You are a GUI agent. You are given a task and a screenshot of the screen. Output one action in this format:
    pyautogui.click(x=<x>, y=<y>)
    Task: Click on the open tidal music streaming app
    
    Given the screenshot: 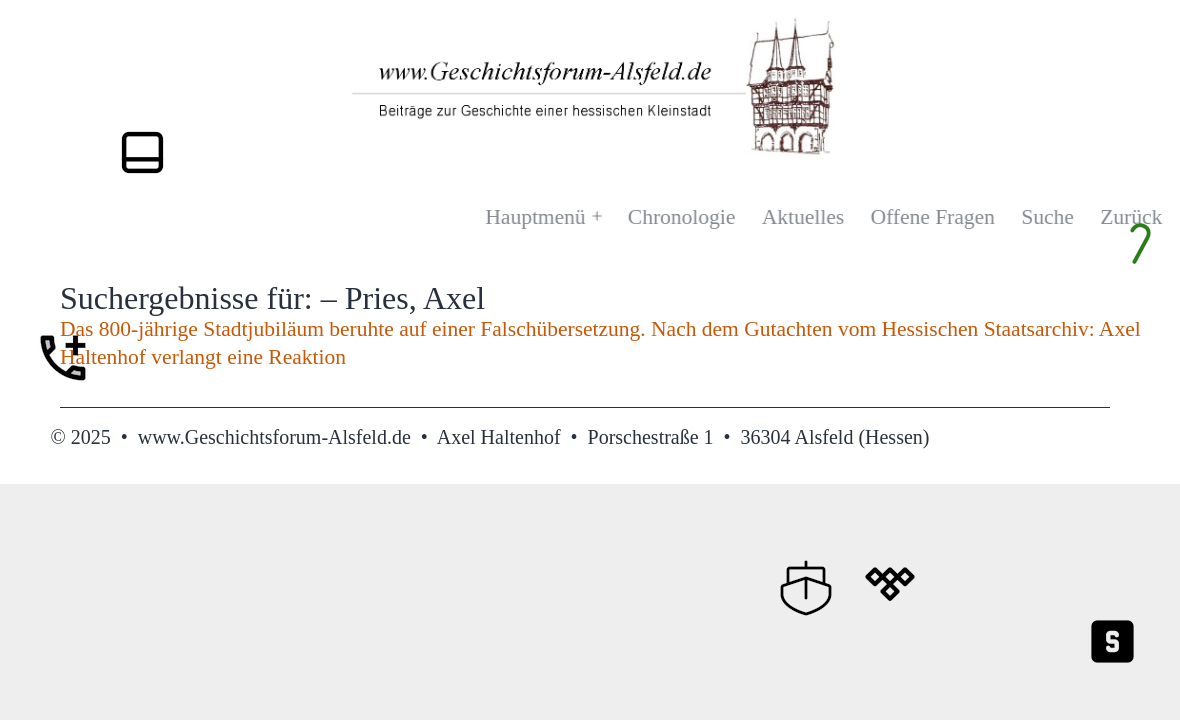 What is the action you would take?
    pyautogui.click(x=890, y=583)
    